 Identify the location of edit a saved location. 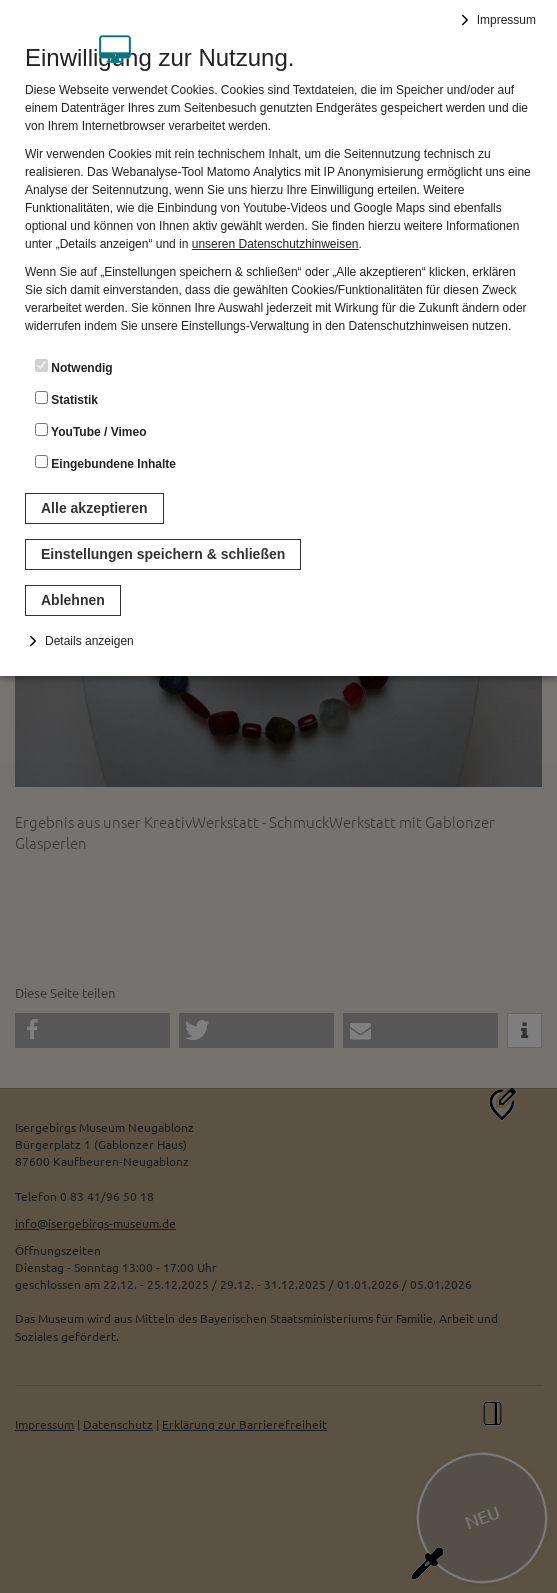
(502, 1105).